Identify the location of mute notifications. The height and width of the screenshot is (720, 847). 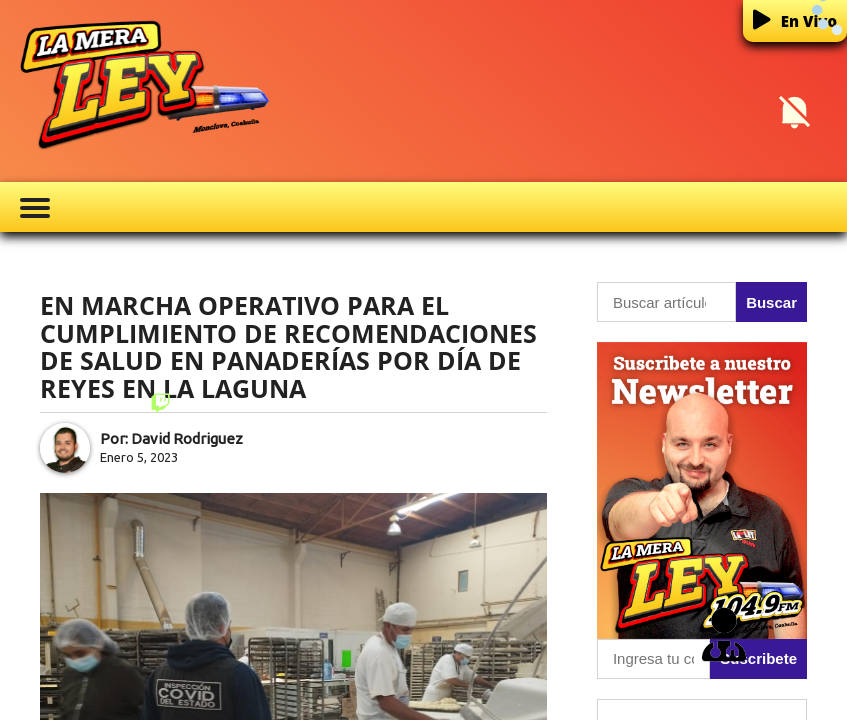
(794, 111).